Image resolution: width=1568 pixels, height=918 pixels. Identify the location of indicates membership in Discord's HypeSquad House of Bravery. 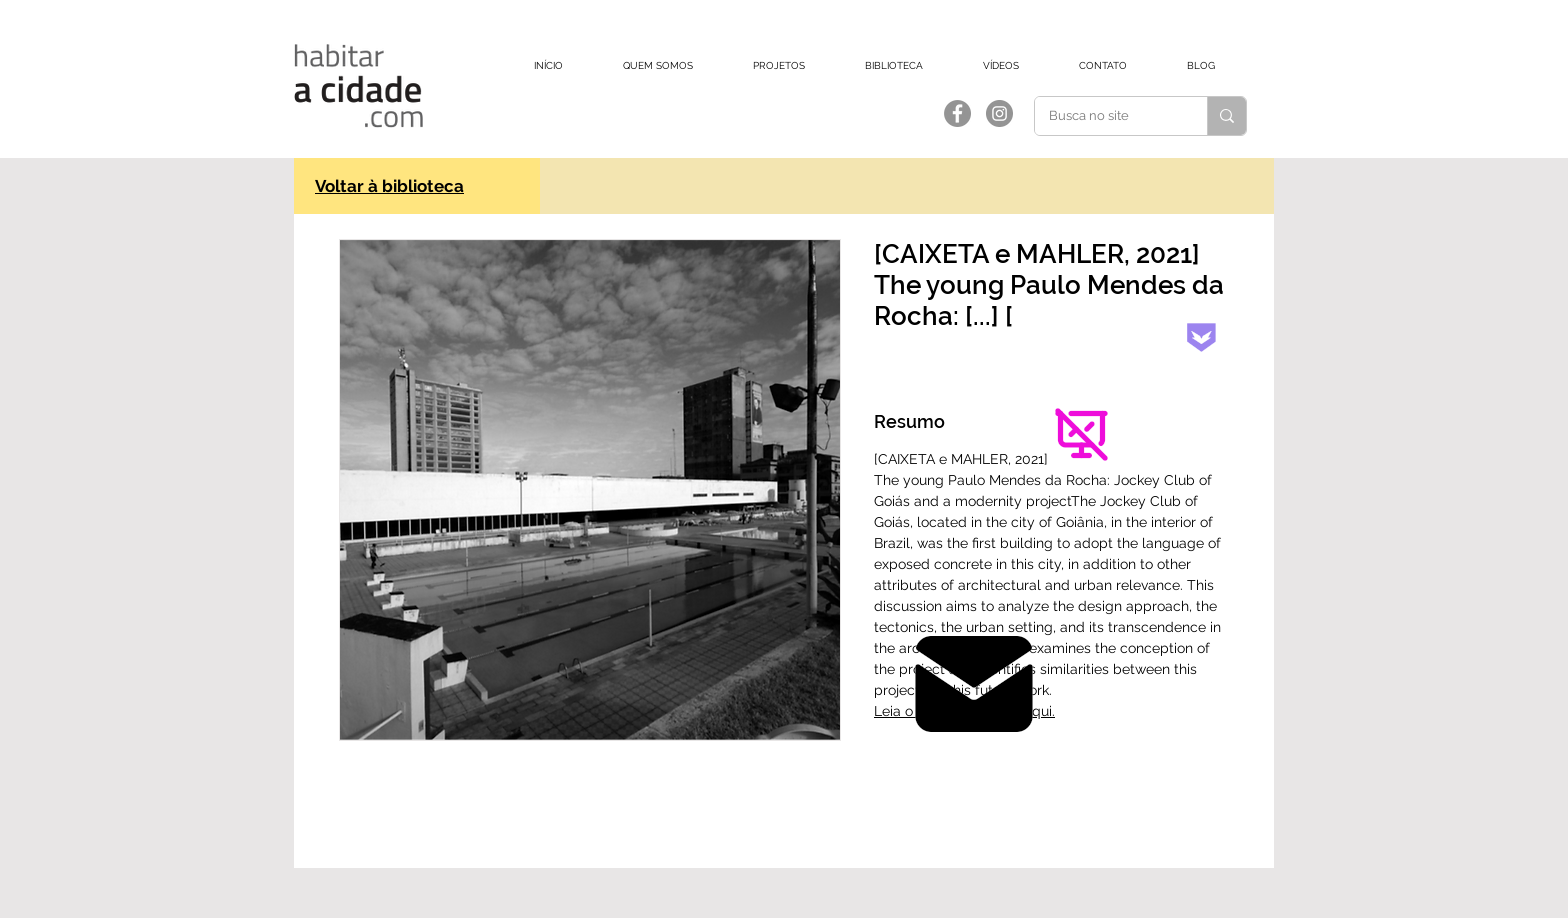
(1201, 337).